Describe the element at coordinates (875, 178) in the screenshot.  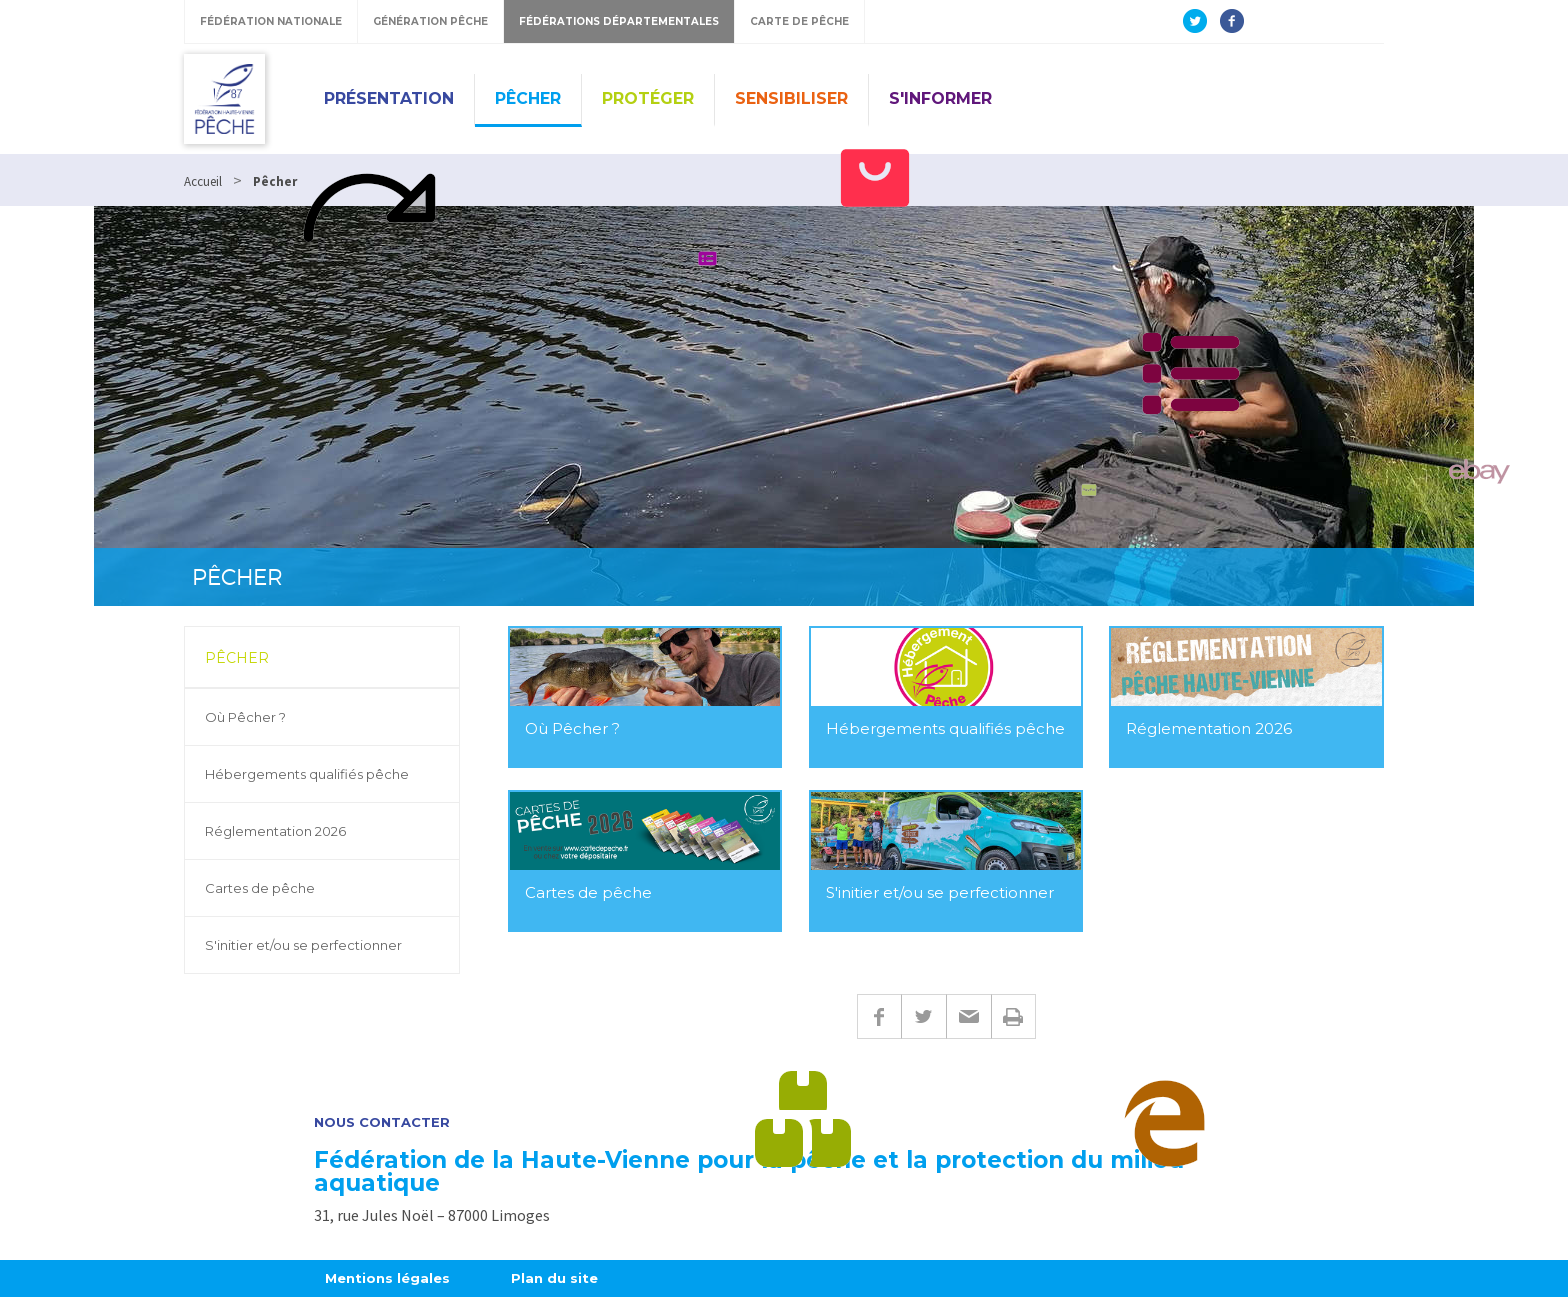
I see `view your shopping bag` at that location.